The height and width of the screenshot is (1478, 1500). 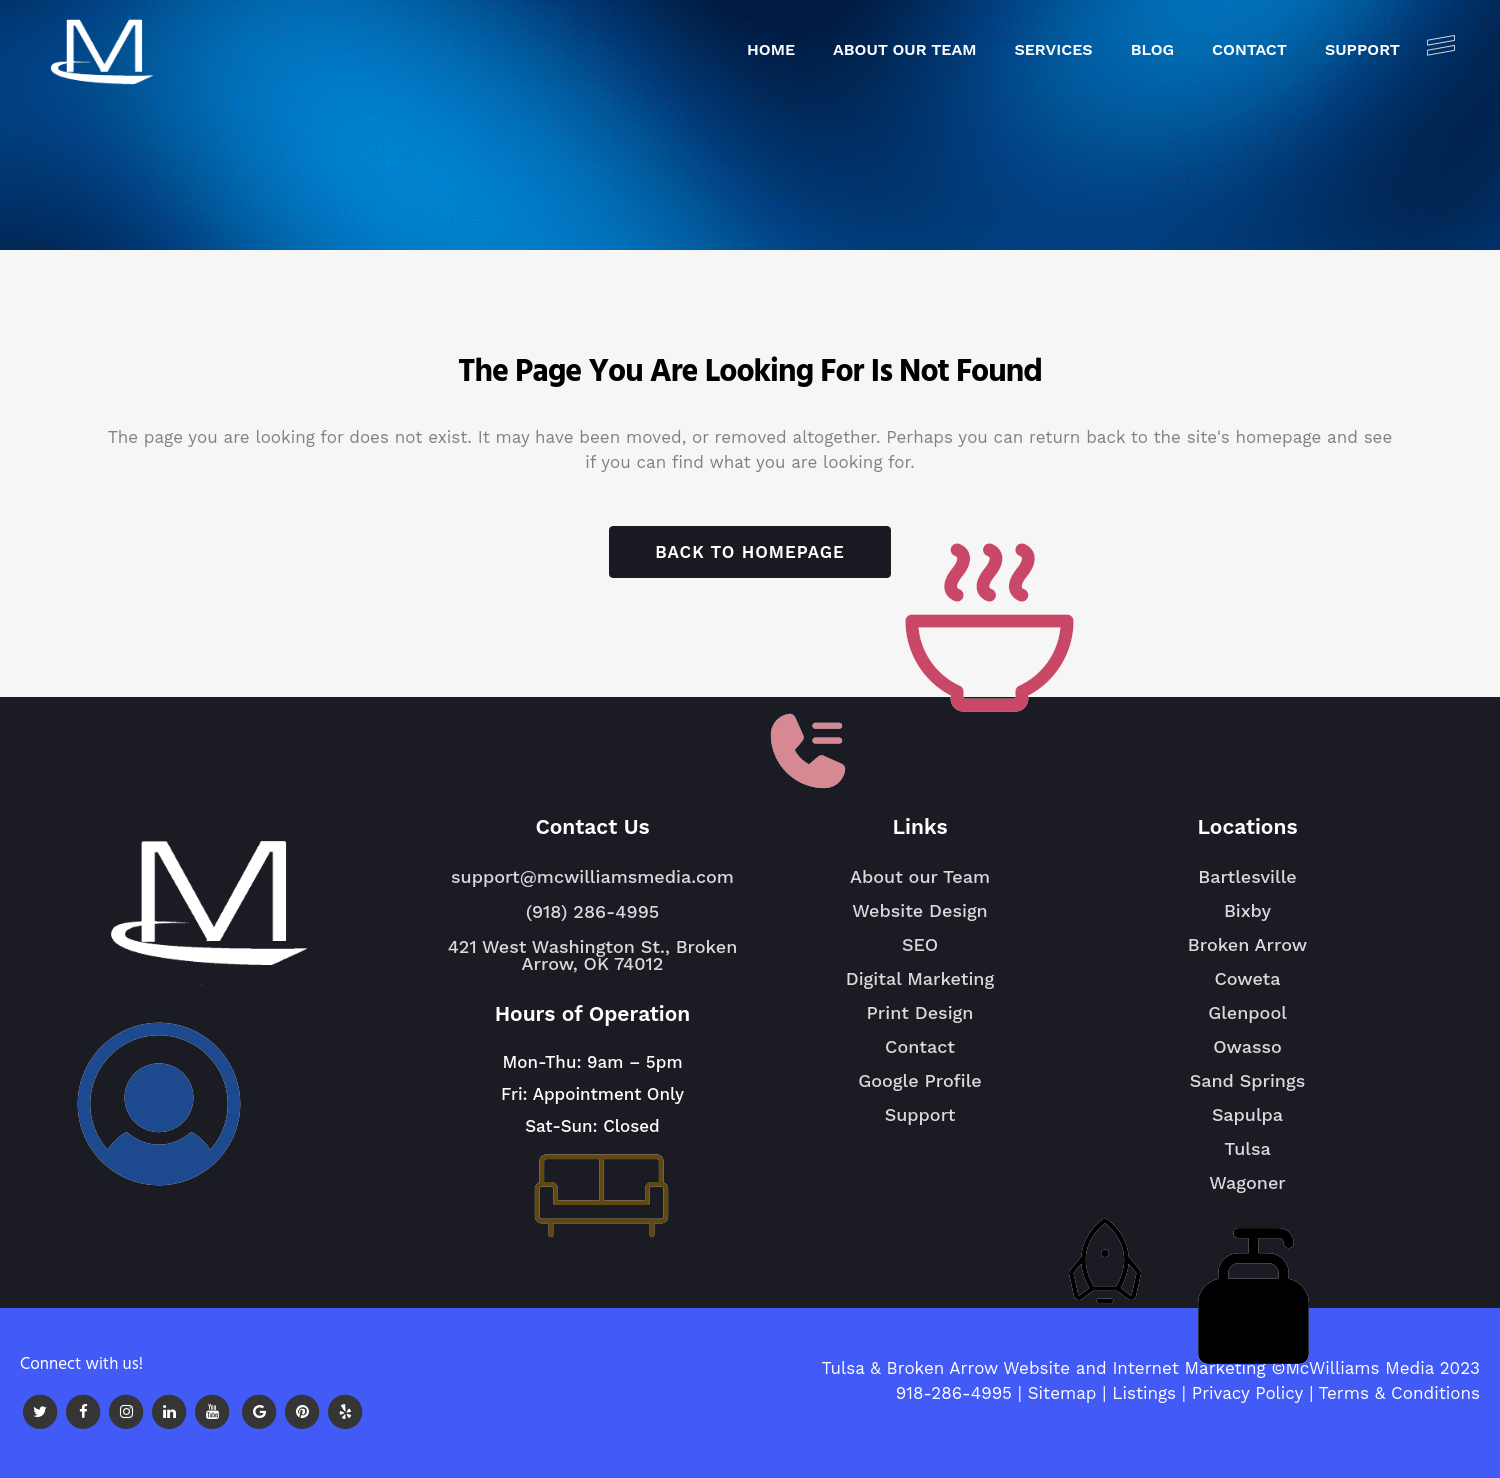 What do you see at coordinates (1105, 1264) in the screenshot?
I see `launch or deploy an application` at bounding box center [1105, 1264].